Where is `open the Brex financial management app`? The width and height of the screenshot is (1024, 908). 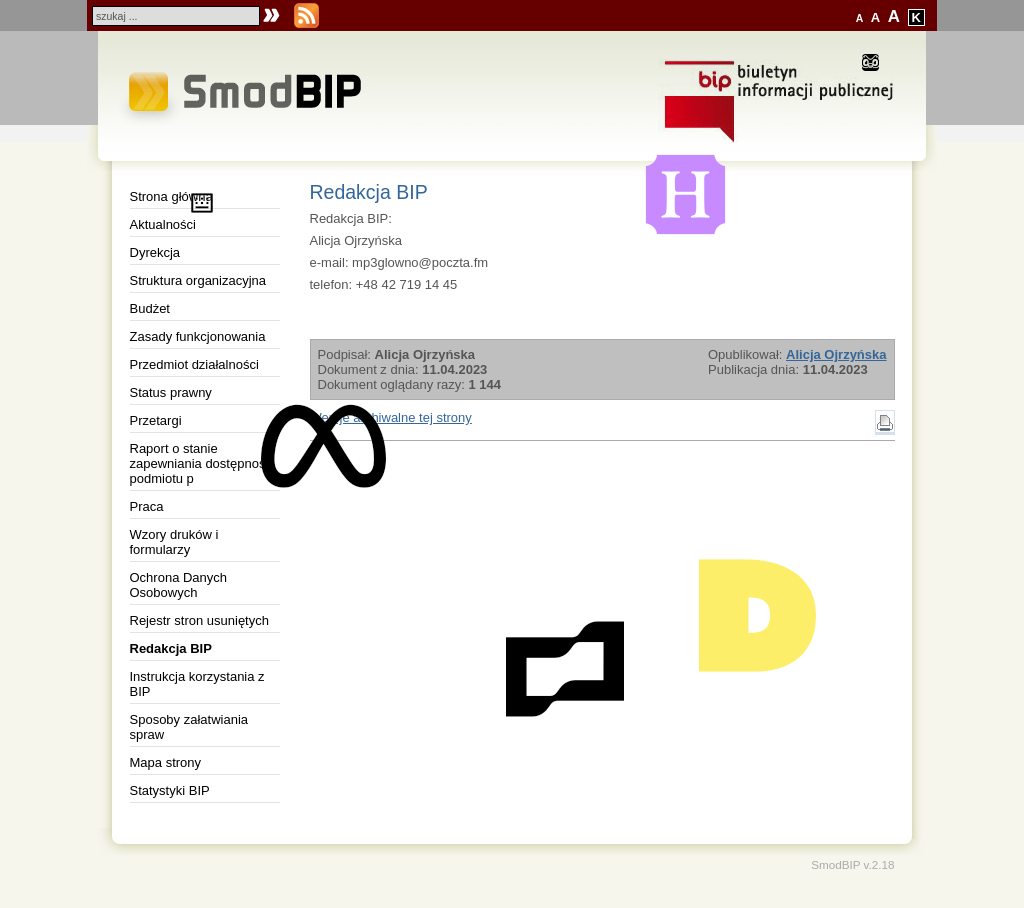 open the Brex financial management app is located at coordinates (565, 669).